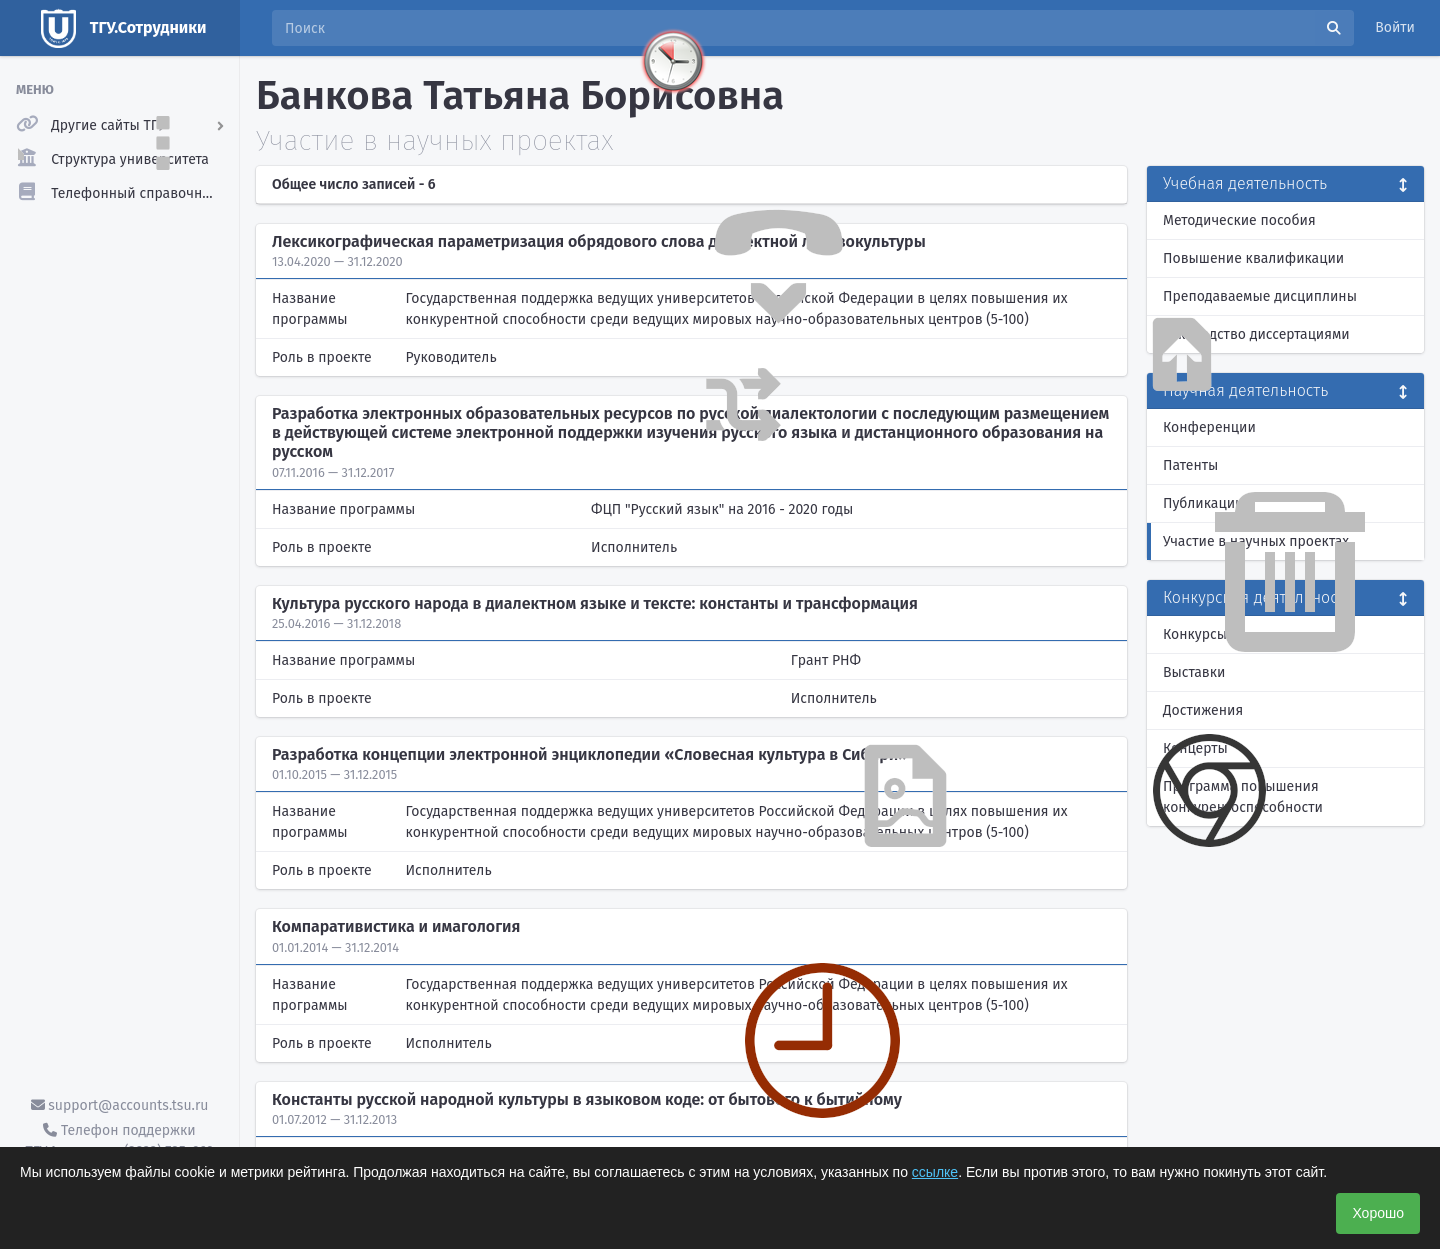  I want to click on delete selected item, so click(1295, 572).